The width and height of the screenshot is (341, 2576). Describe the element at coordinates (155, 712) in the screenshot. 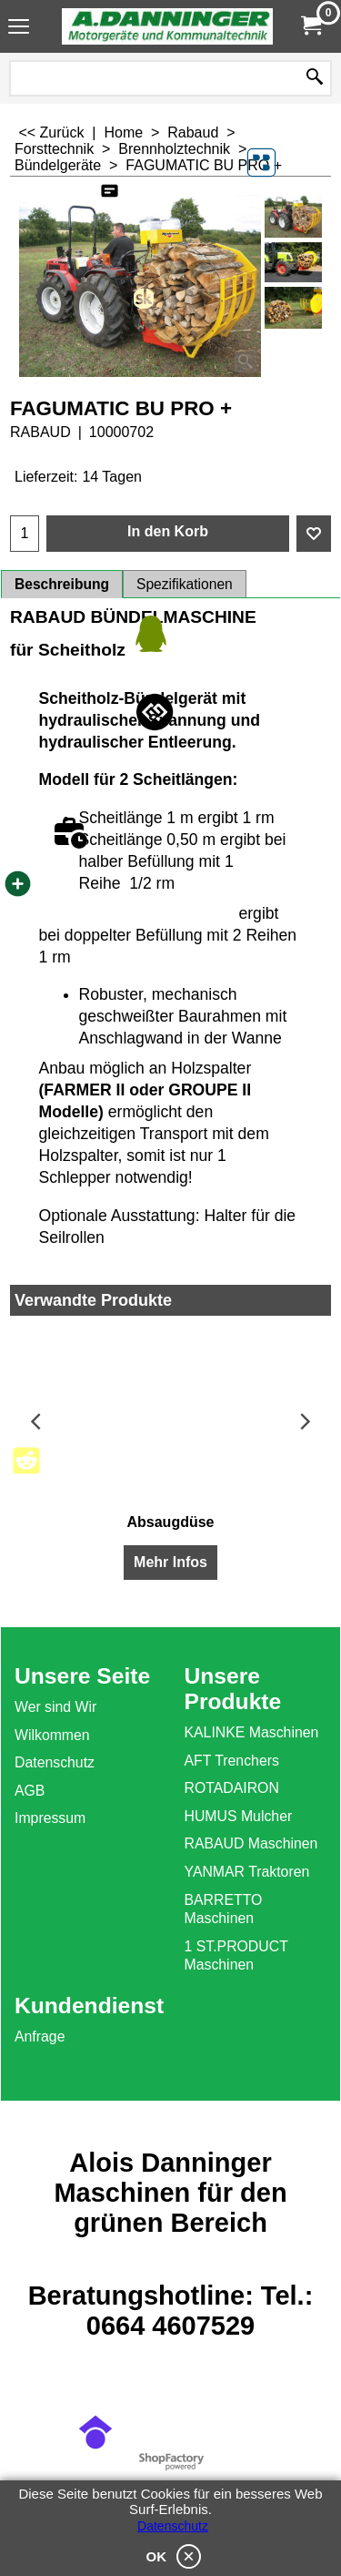

I see `GG.deals logo` at that location.